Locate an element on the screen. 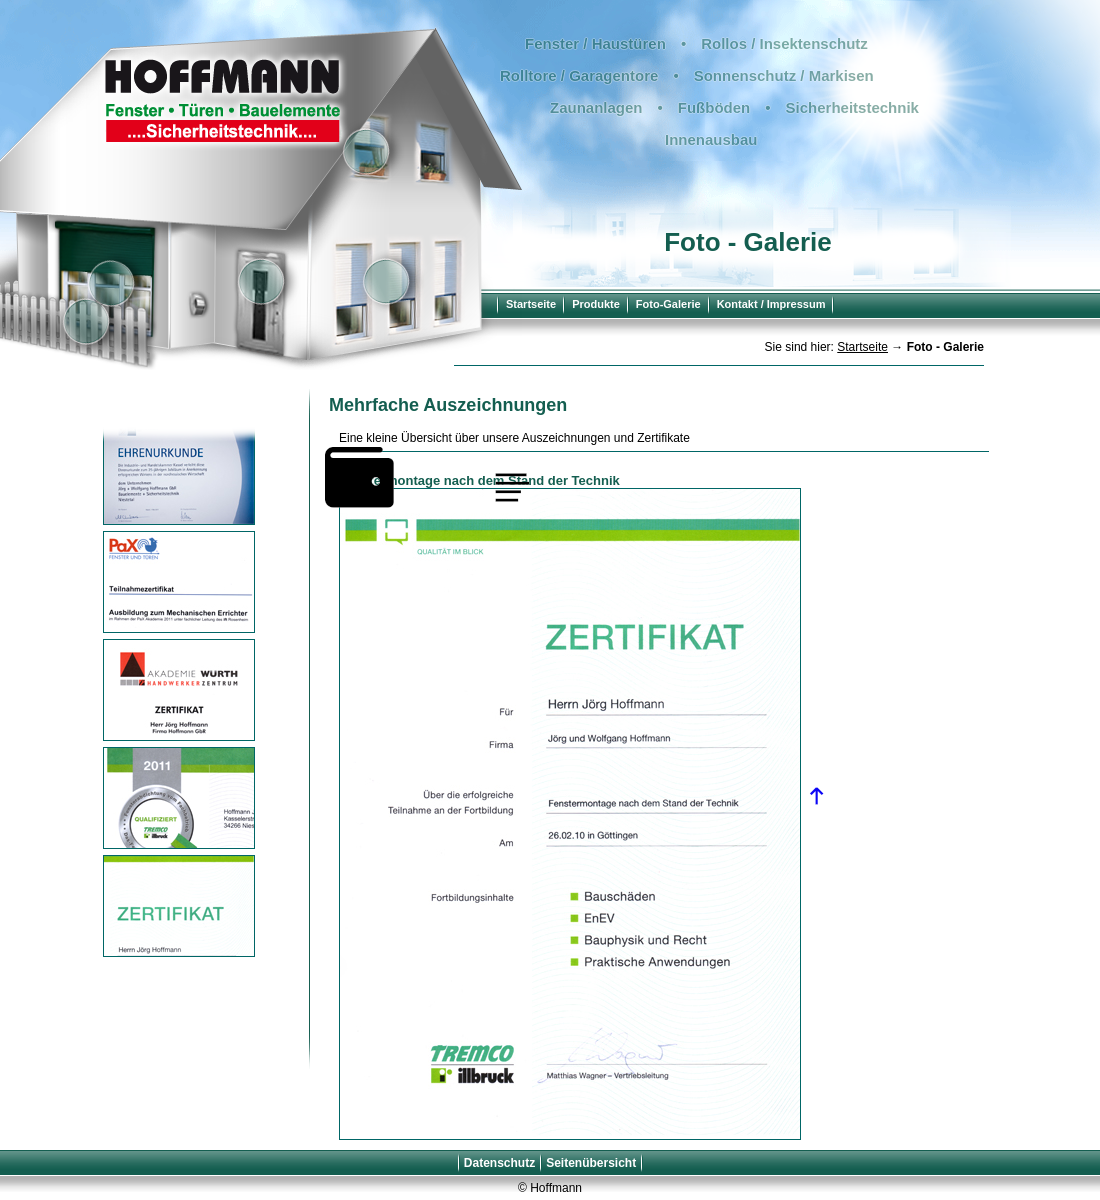 This screenshot has height=1200, width=1100. access your wallet or payment methods is located at coordinates (358, 480).